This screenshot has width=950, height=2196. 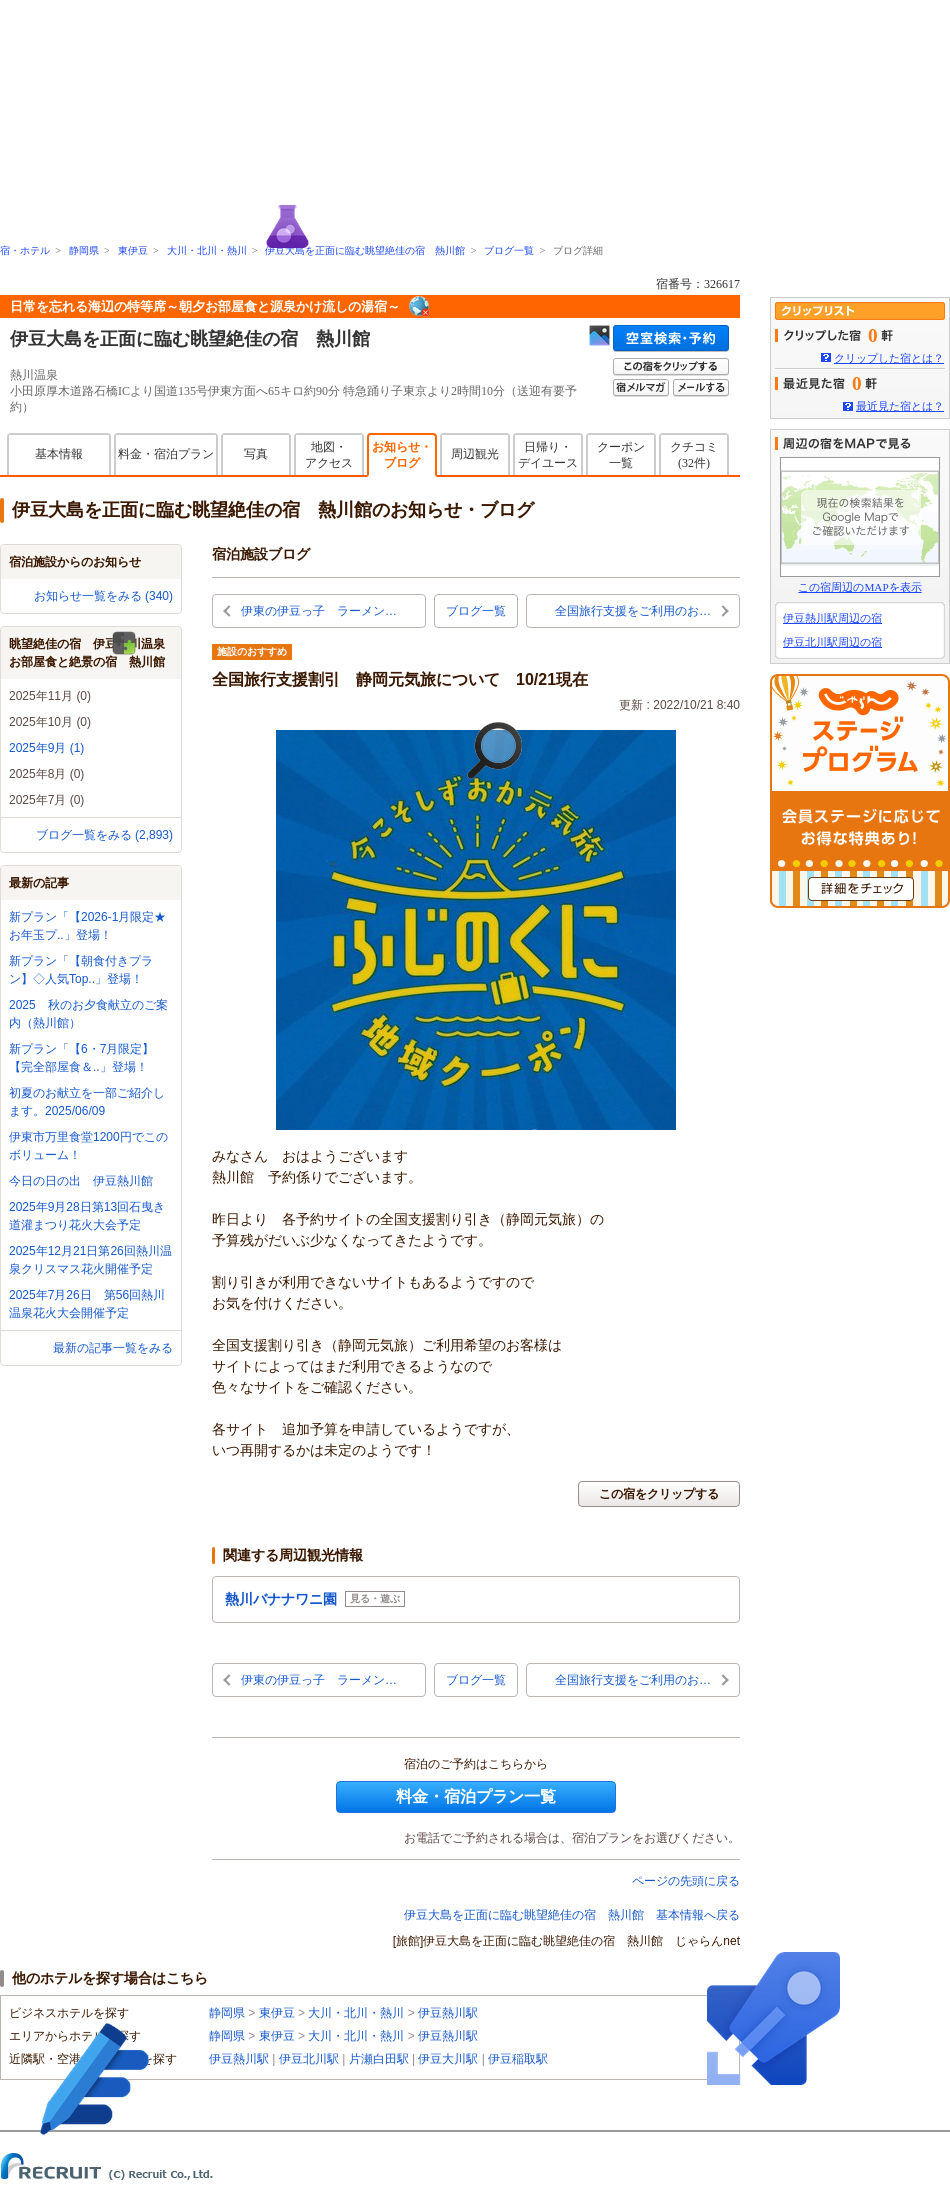 I want to click on open the search app, so click(x=494, y=749).